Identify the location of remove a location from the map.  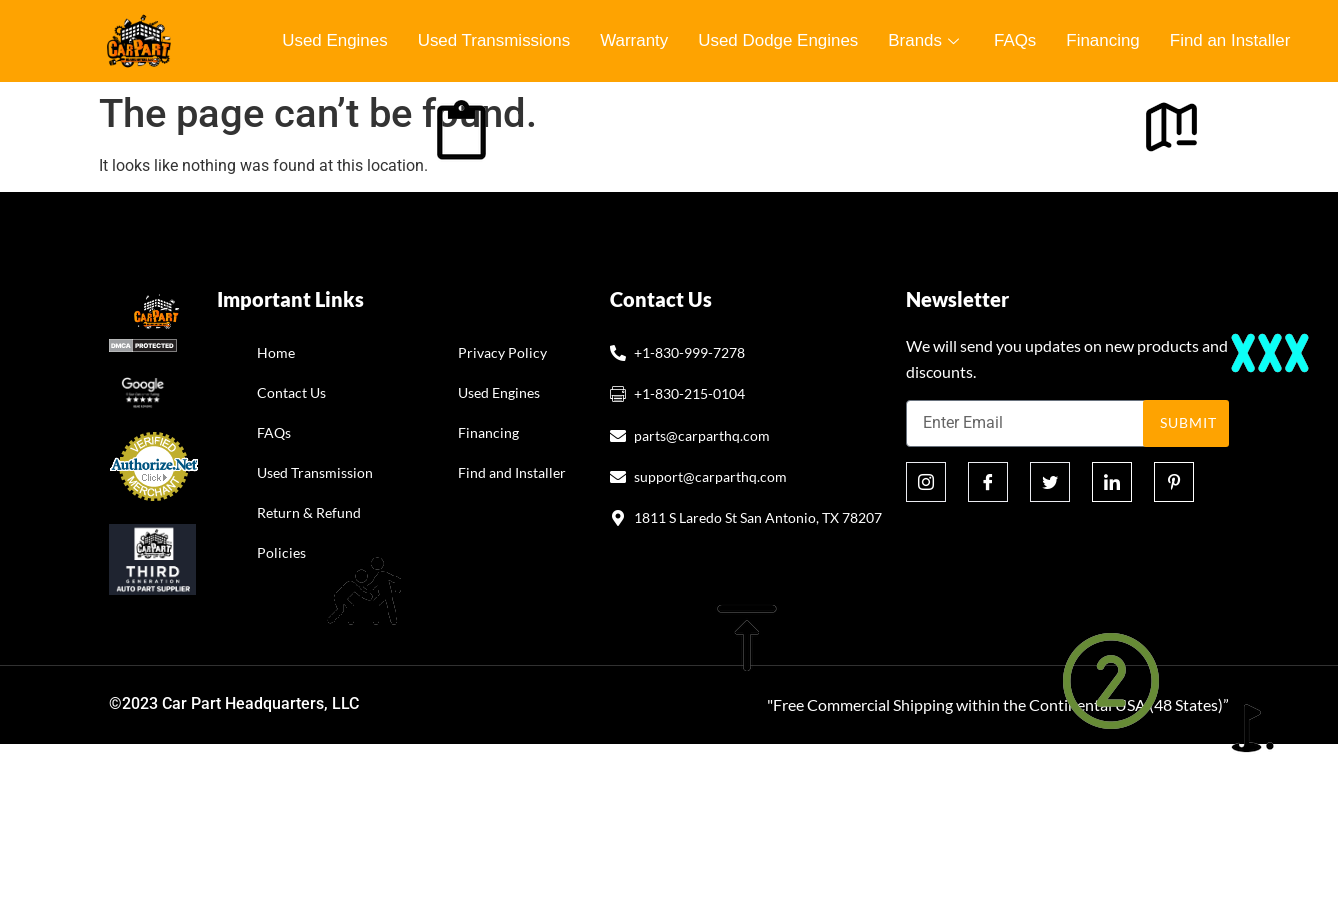
(1171, 127).